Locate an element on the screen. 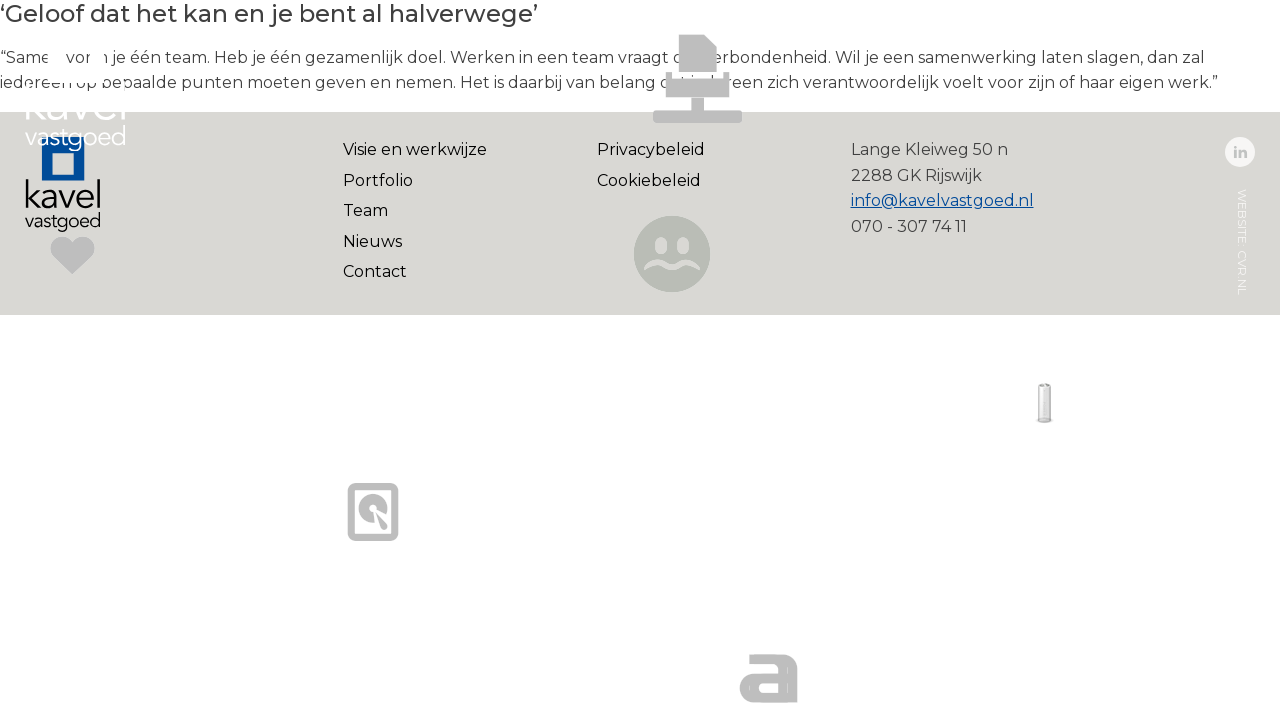 Image resolution: width=1280 pixels, height=720 pixels. indicates a warning or concerning status is located at coordinates (672, 254).